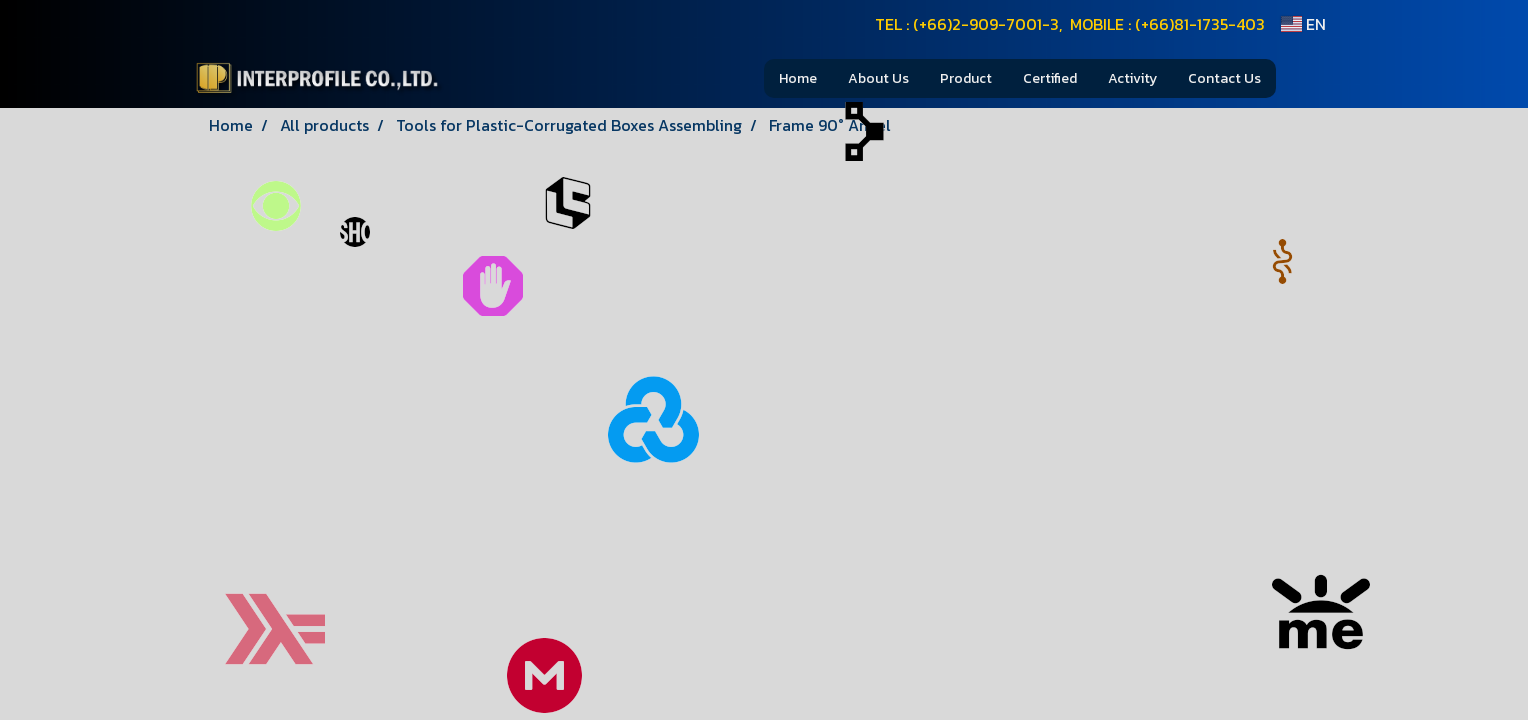  What do you see at coordinates (568, 203) in the screenshot?
I see `loot crate subscription service logo` at bounding box center [568, 203].